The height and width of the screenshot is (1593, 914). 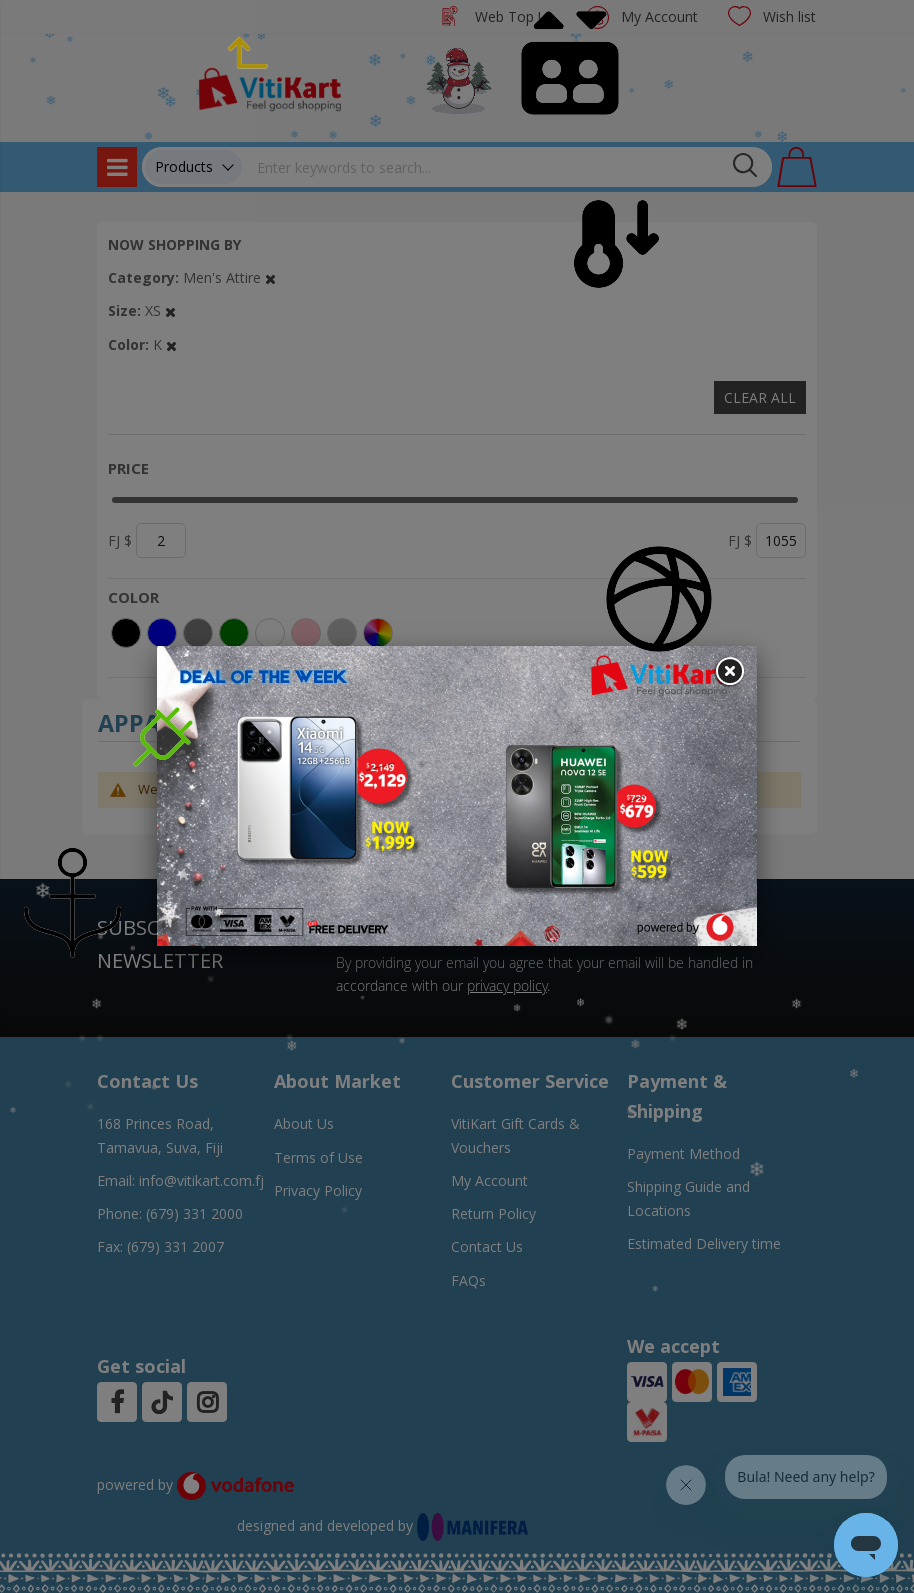 I want to click on go back and return to top, so click(x=246, y=54).